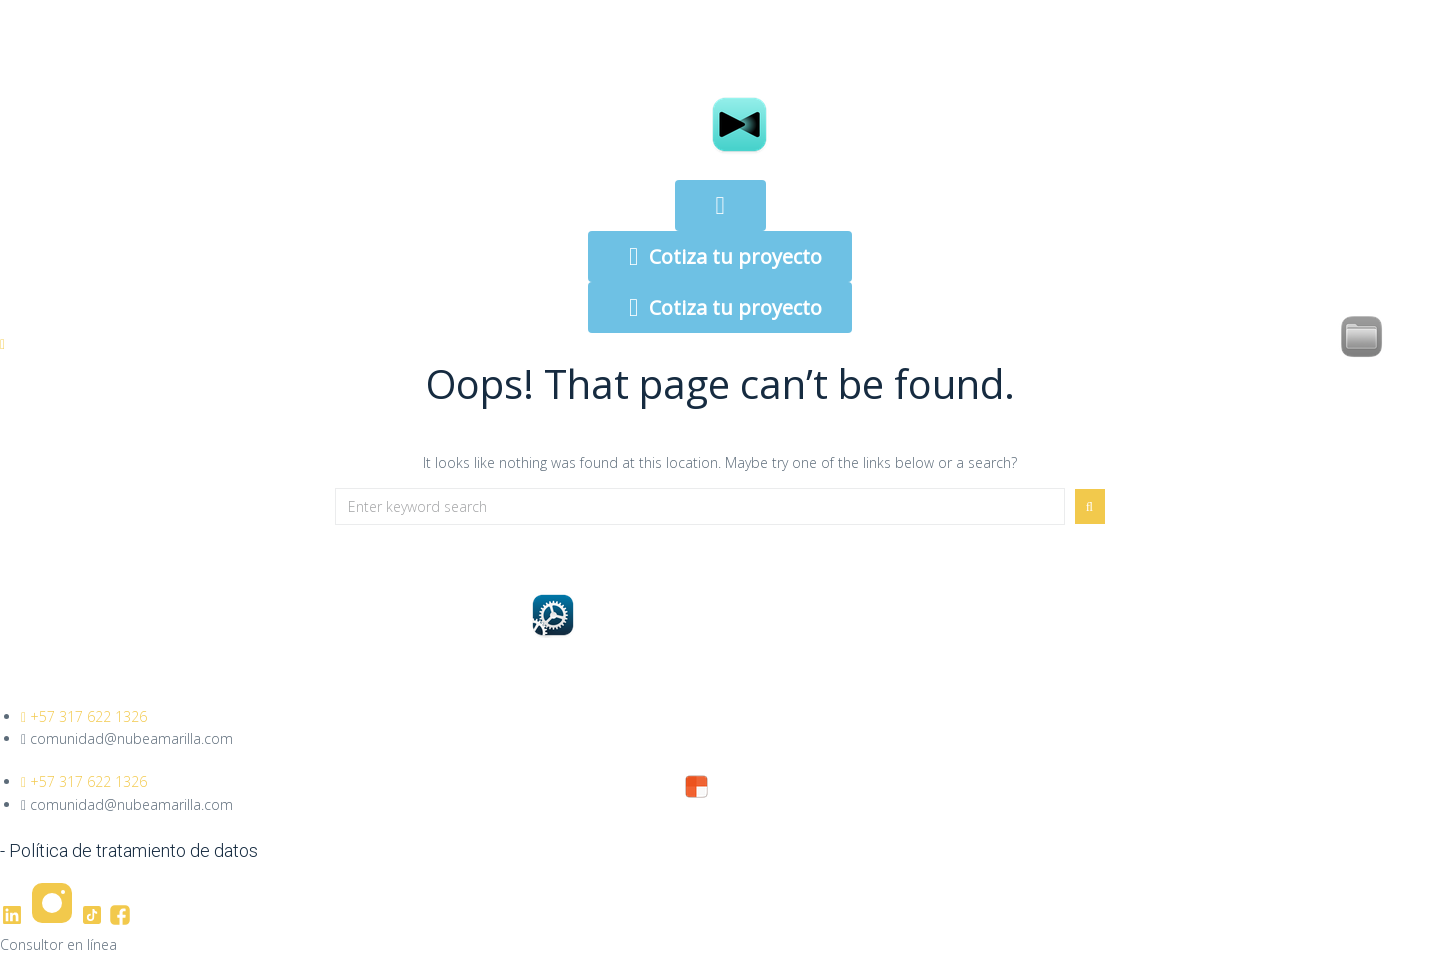  I want to click on open Steam client settings, so click(553, 615).